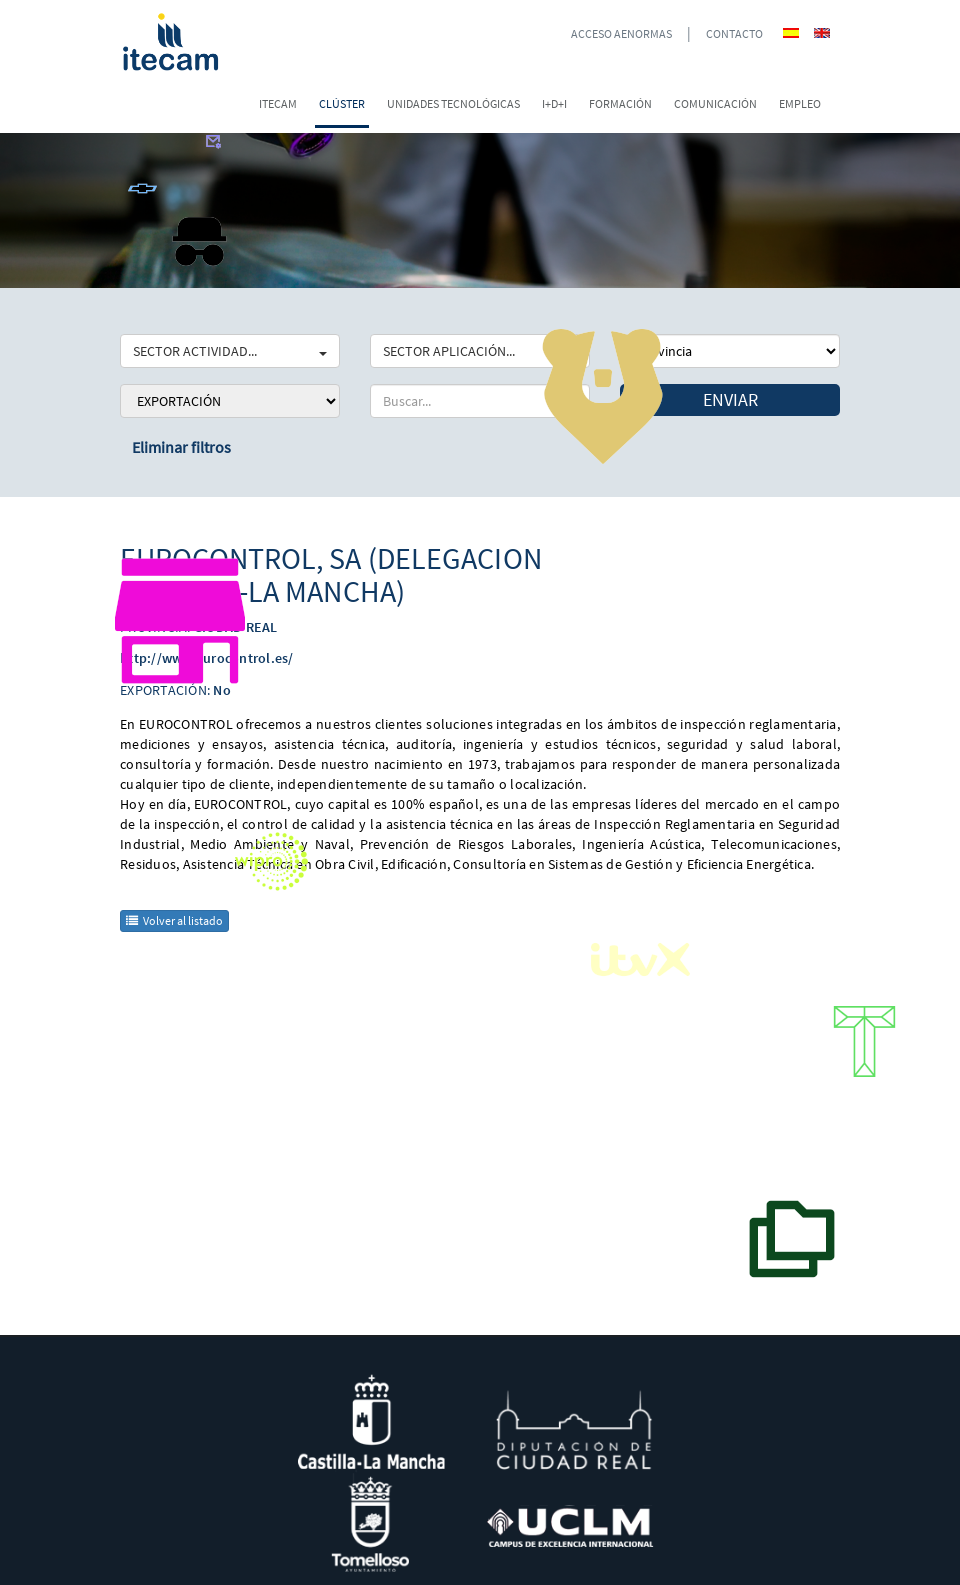 The image size is (960, 1585). I want to click on open the ITVX streaming app, so click(640, 959).